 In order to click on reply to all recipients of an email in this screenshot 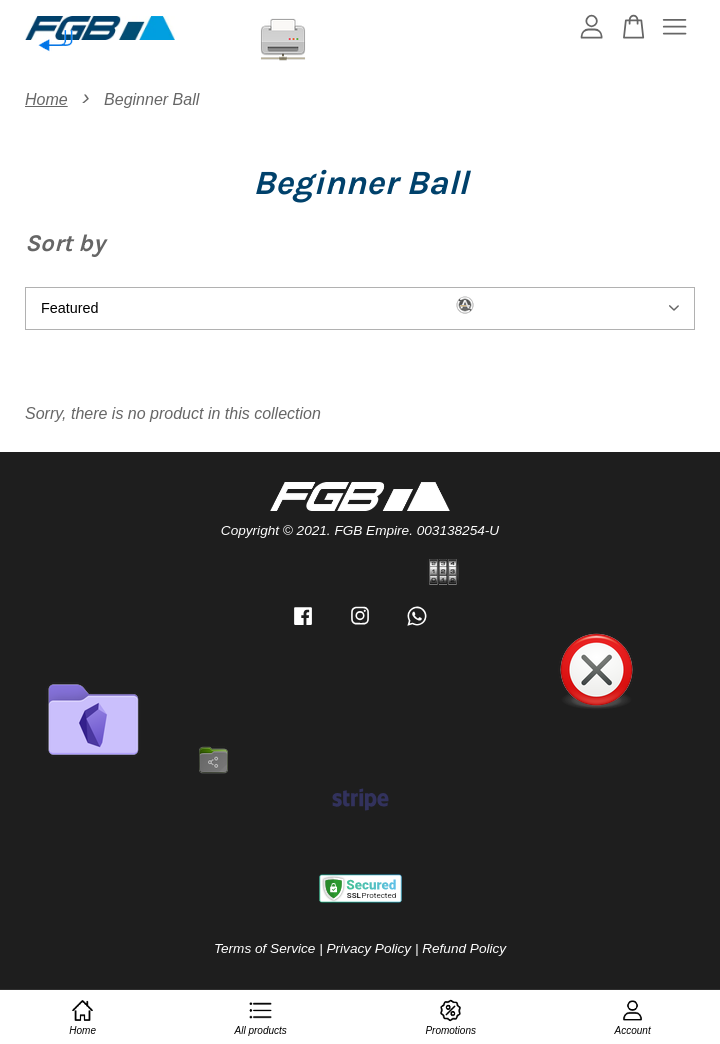, I will do `click(55, 38)`.